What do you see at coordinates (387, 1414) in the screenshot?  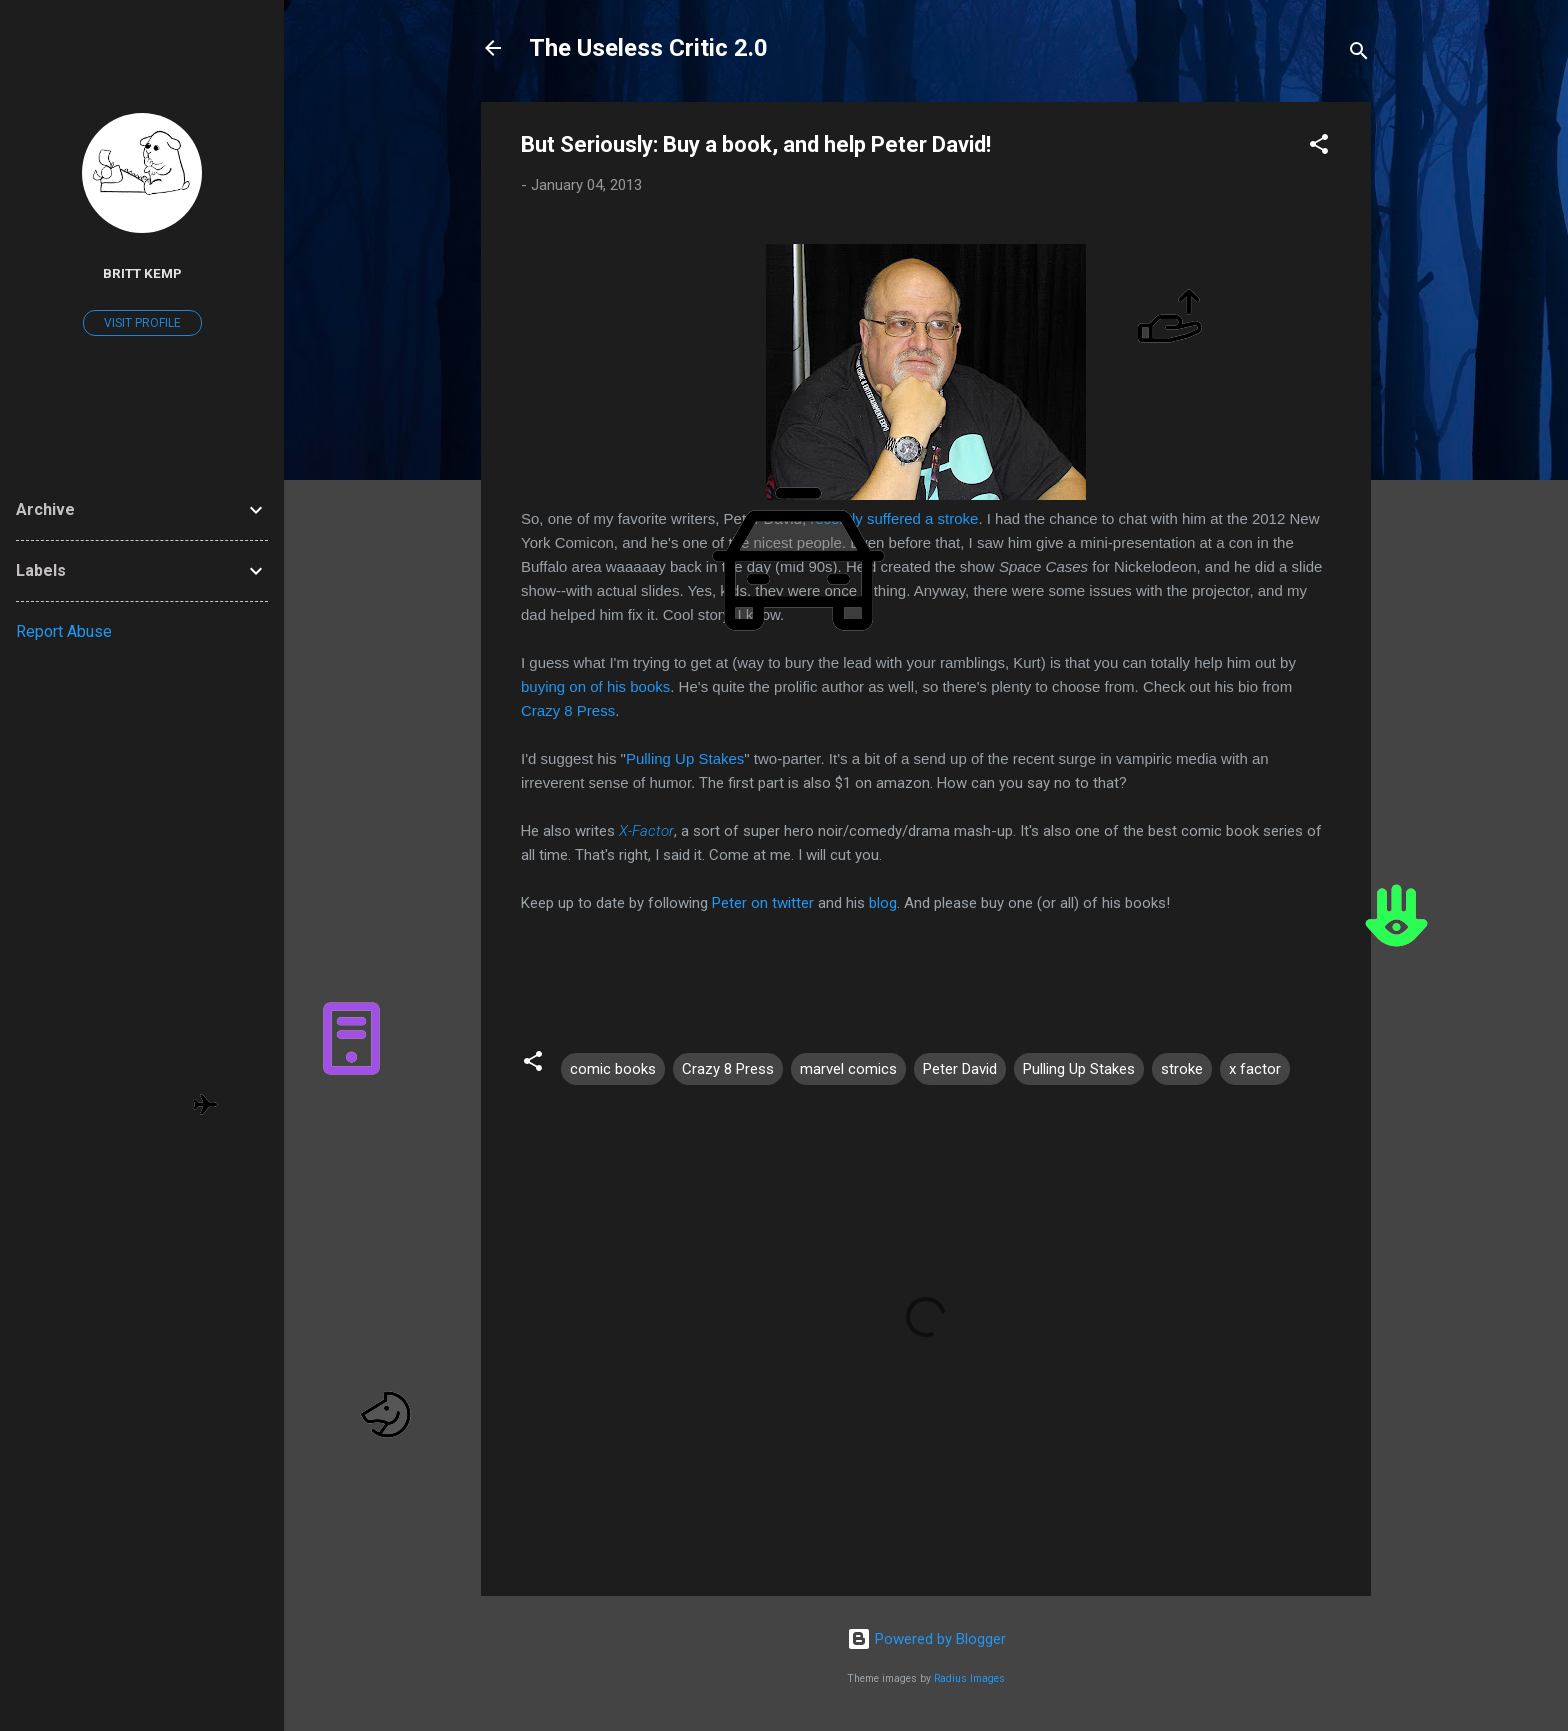 I see `access equestrian or horse-related features` at bounding box center [387, 1414].